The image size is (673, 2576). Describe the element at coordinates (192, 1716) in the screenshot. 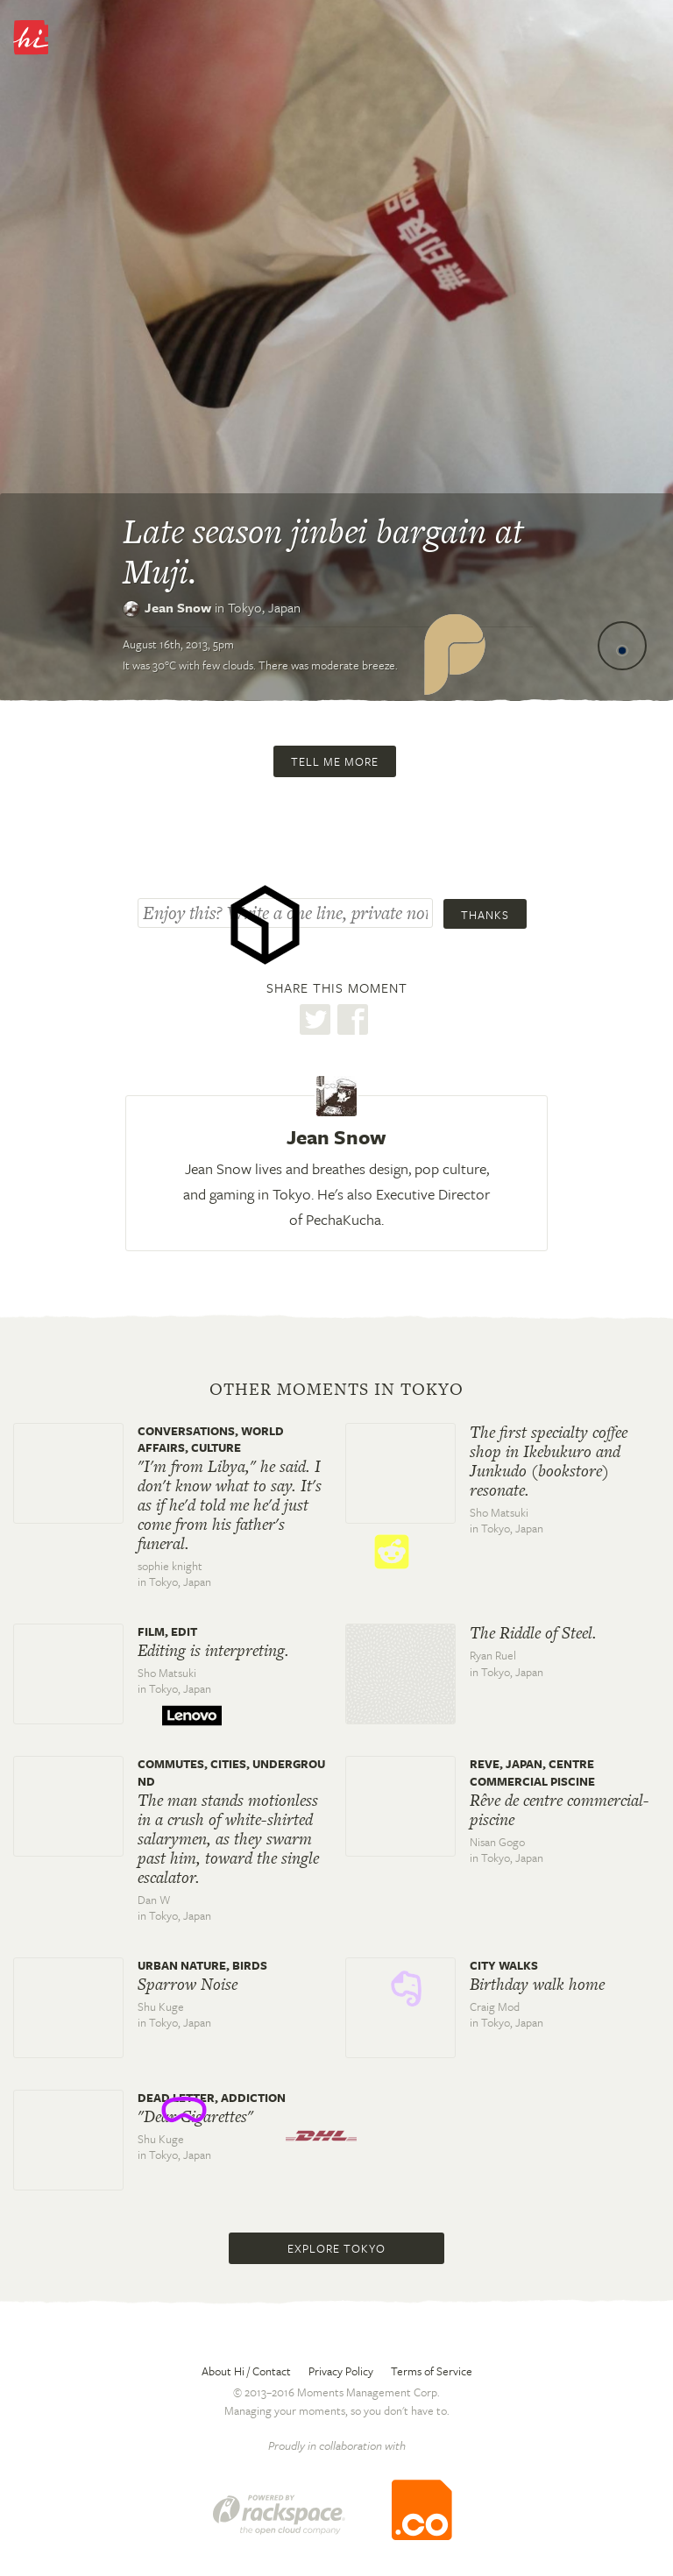

I see `Lenovo brand logo` at that location.